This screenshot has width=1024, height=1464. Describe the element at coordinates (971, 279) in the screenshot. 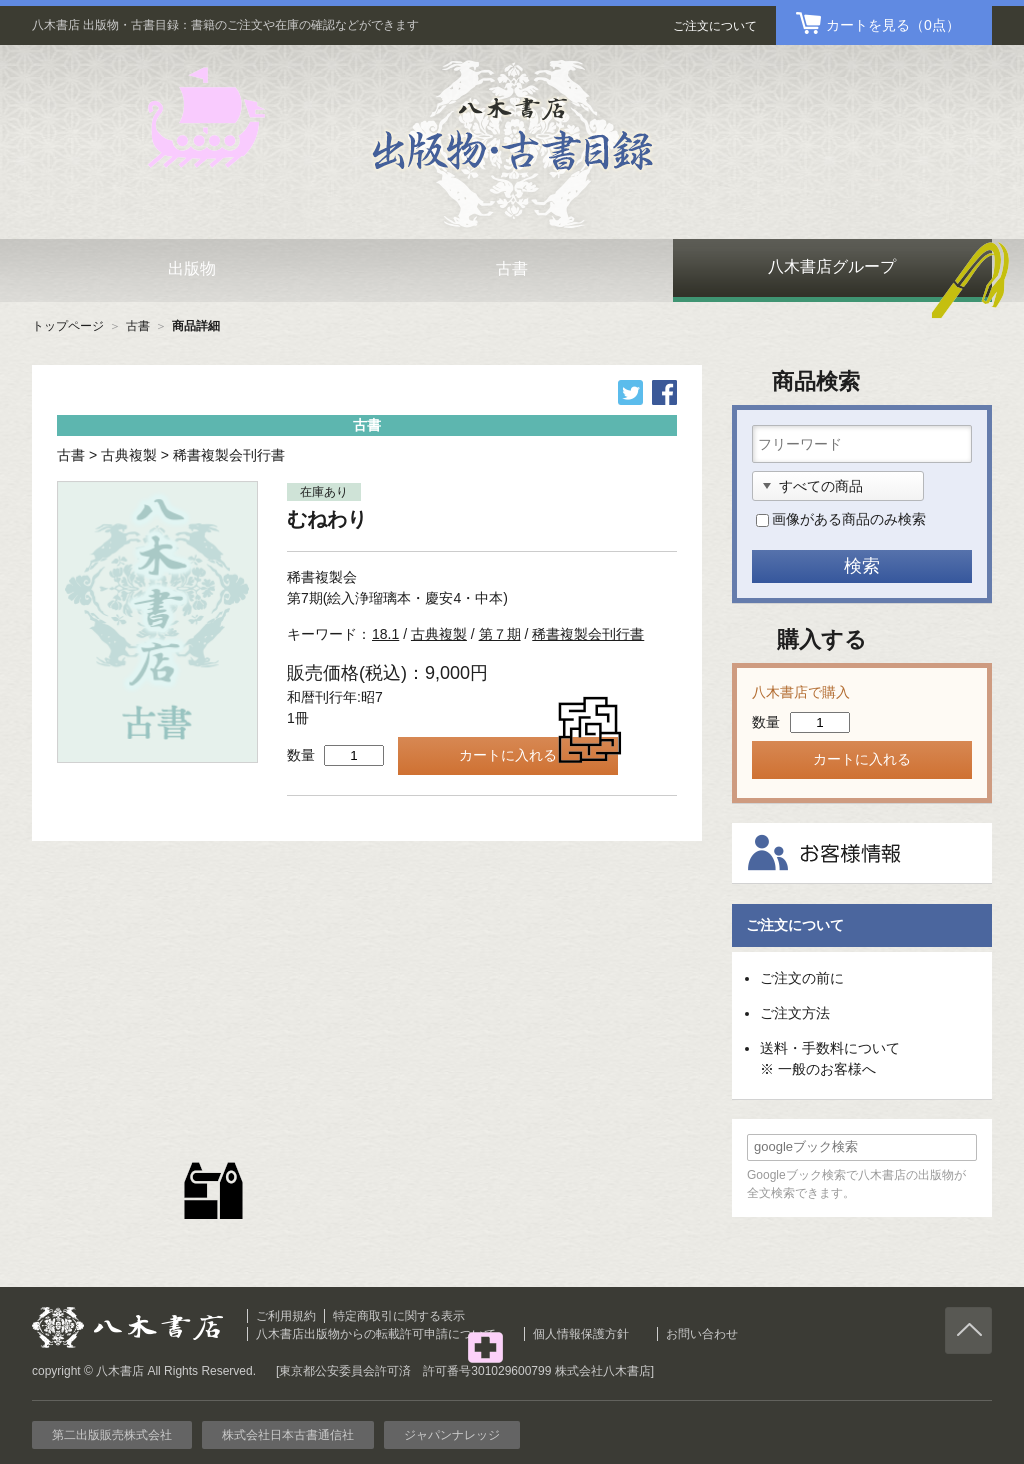

I see `crowbar tool item in a game inventory` at that location.